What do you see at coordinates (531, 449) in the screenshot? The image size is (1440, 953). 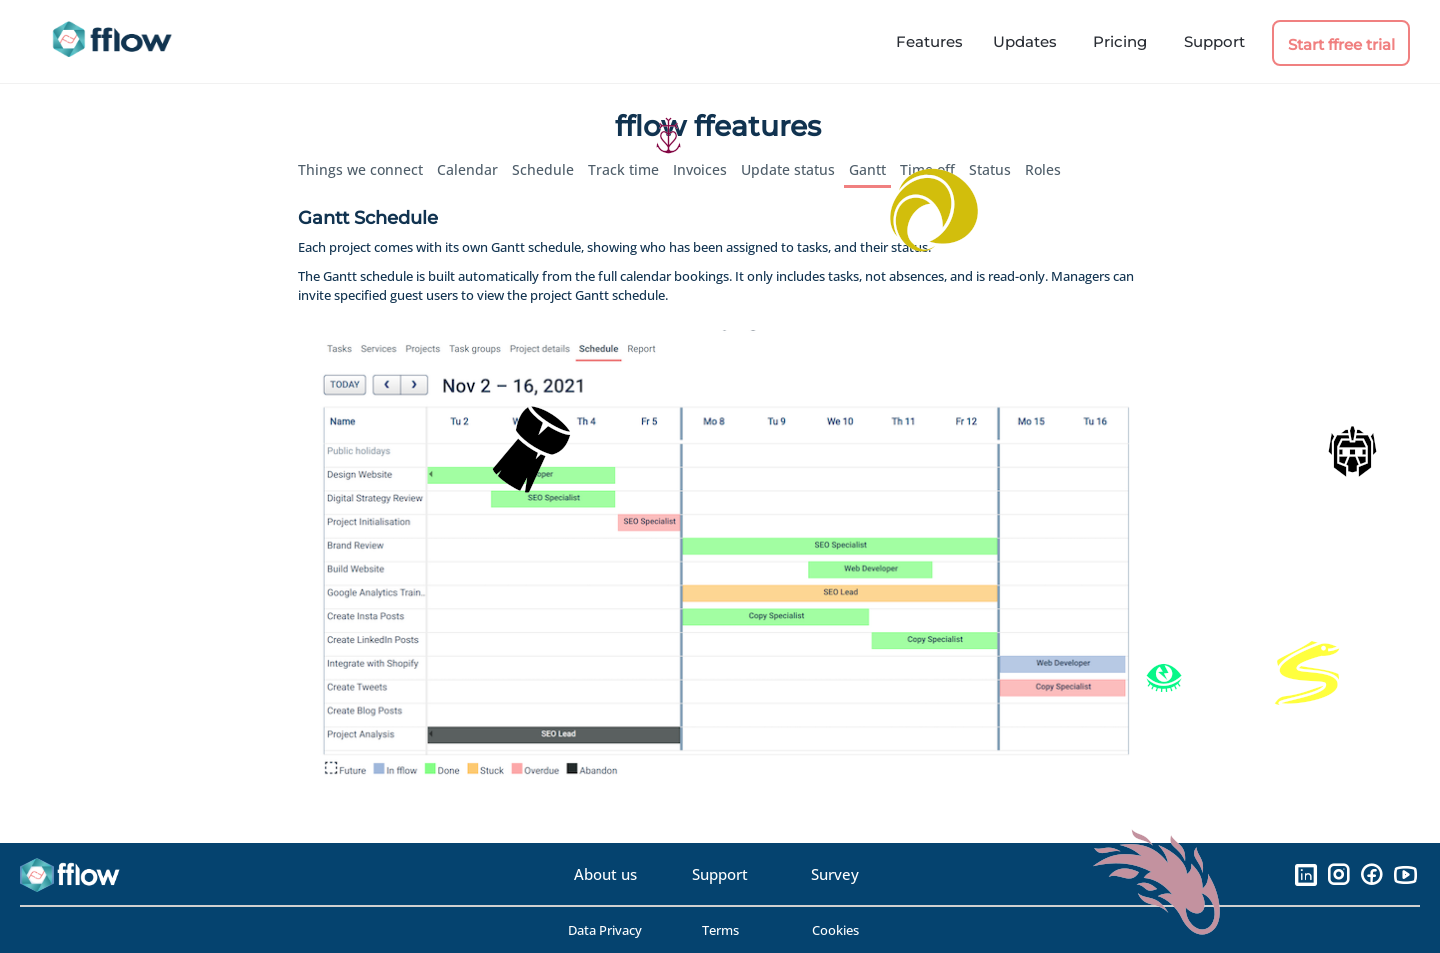 I see `celebrate an achievement or milestone` at bounding box center [531, 449].